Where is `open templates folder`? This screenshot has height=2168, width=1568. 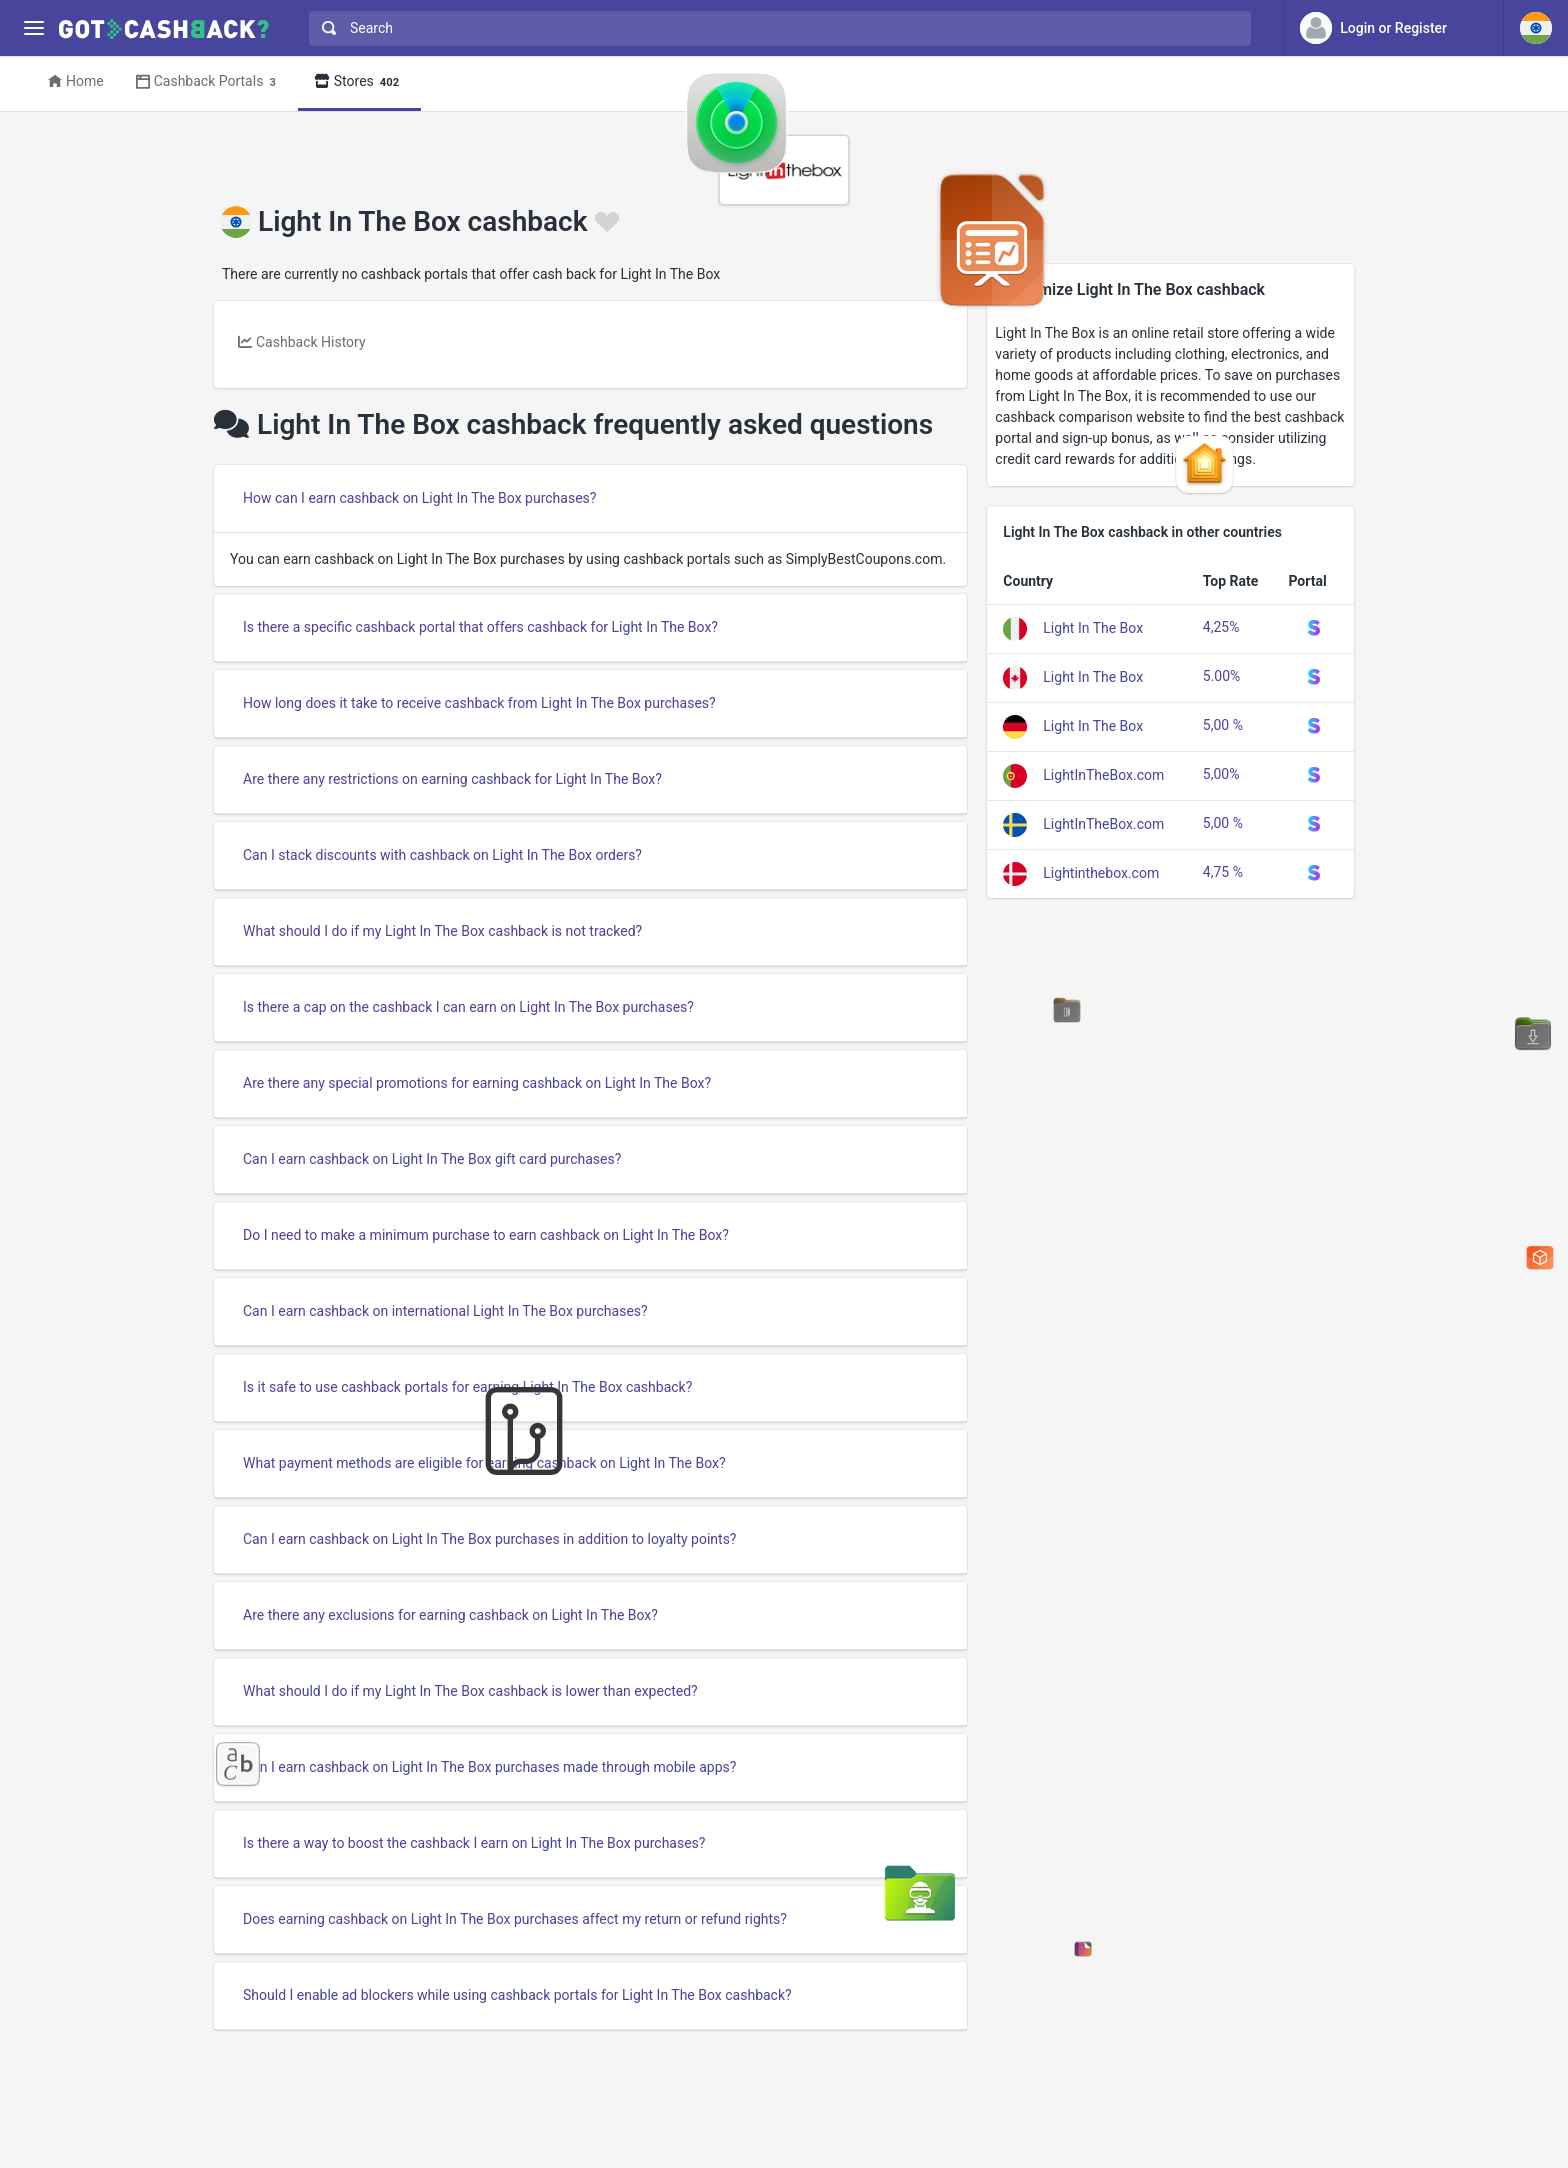
open templates folder is located at coordinates (1067, 1010).